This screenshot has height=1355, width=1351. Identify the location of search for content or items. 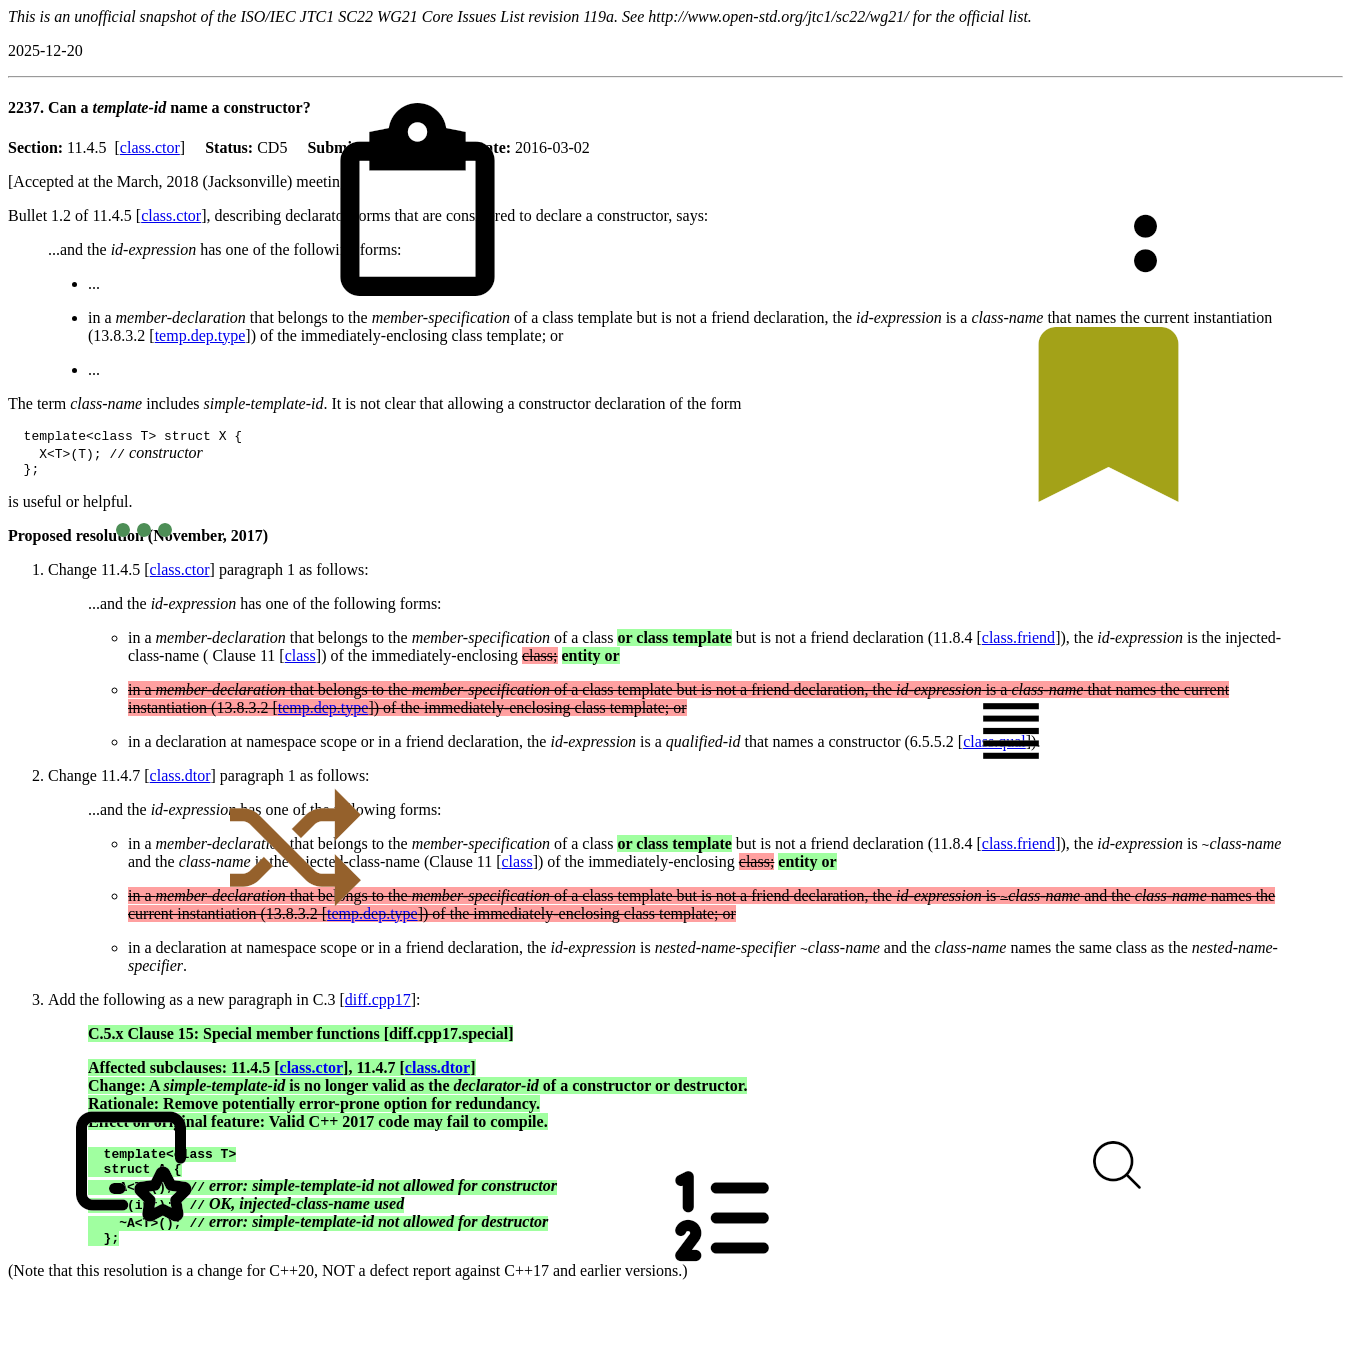
(1117, 1165).